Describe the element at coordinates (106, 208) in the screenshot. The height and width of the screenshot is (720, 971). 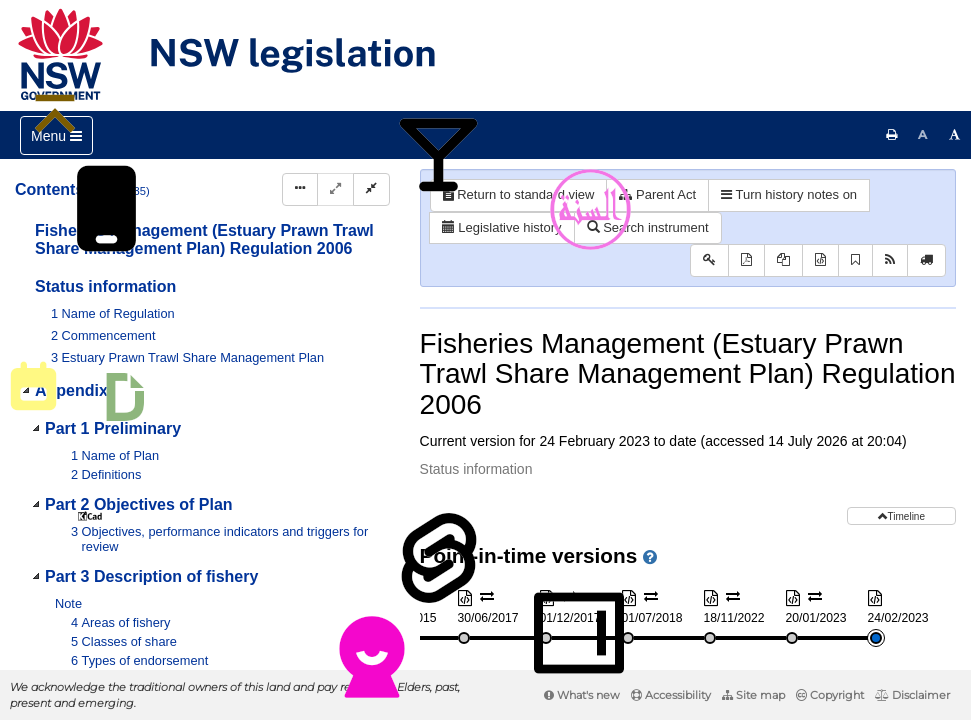
I see `call or contact via mobile phone` at that location.